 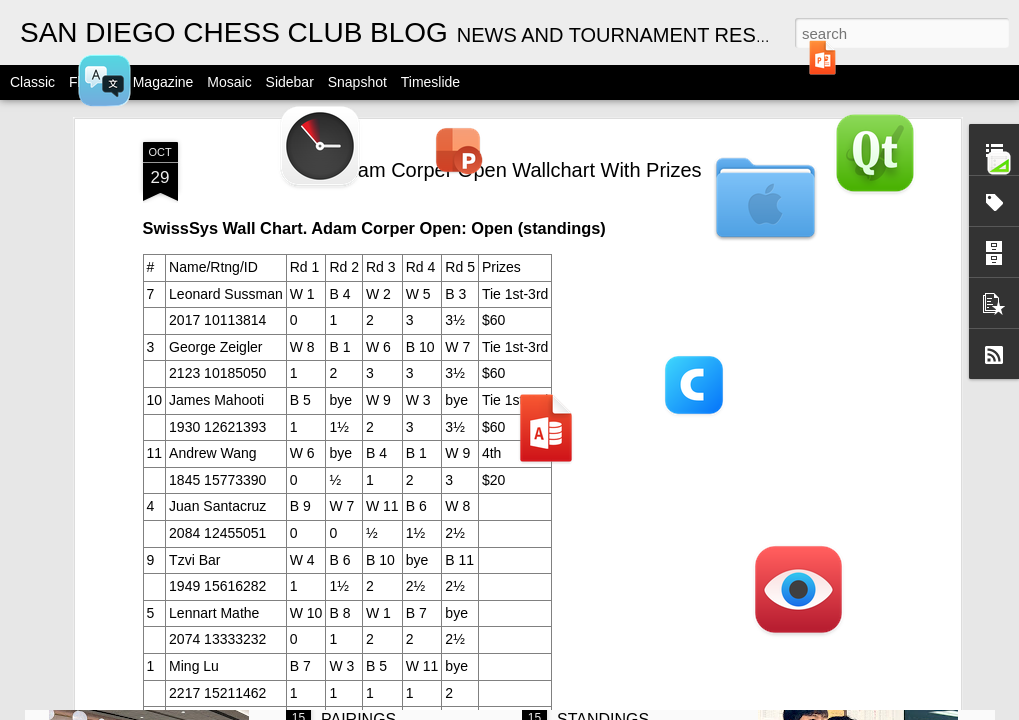 I want to click on open glade interface designer, so click(x=999, y=163).